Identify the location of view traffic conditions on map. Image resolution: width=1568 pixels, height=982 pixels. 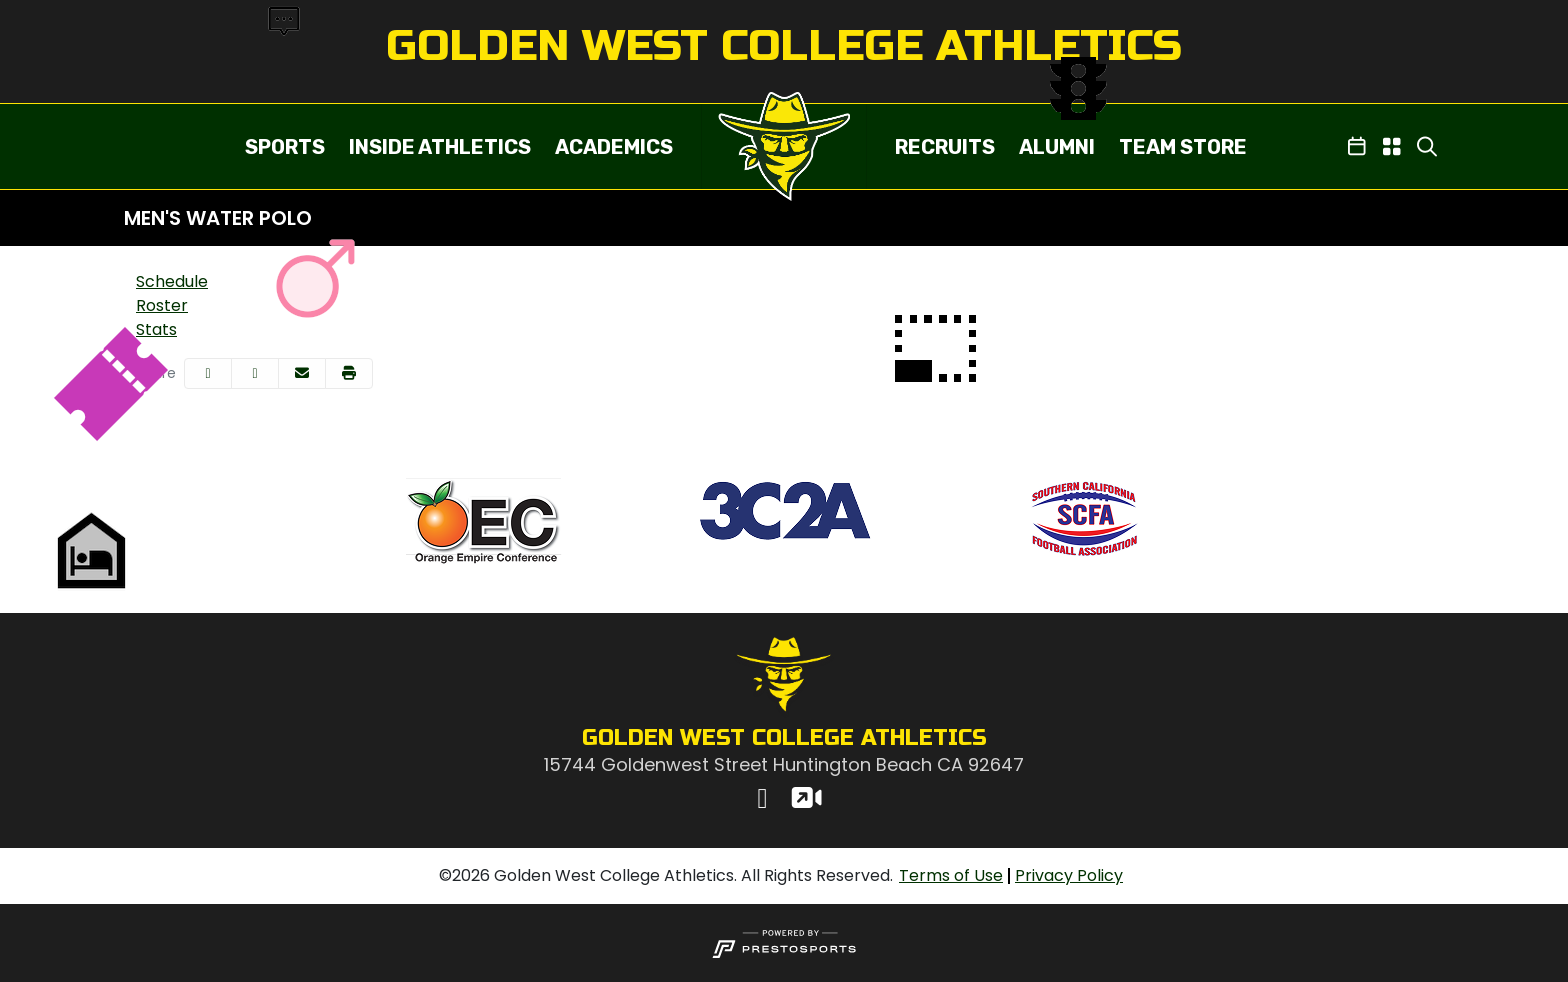
(1078, 88).